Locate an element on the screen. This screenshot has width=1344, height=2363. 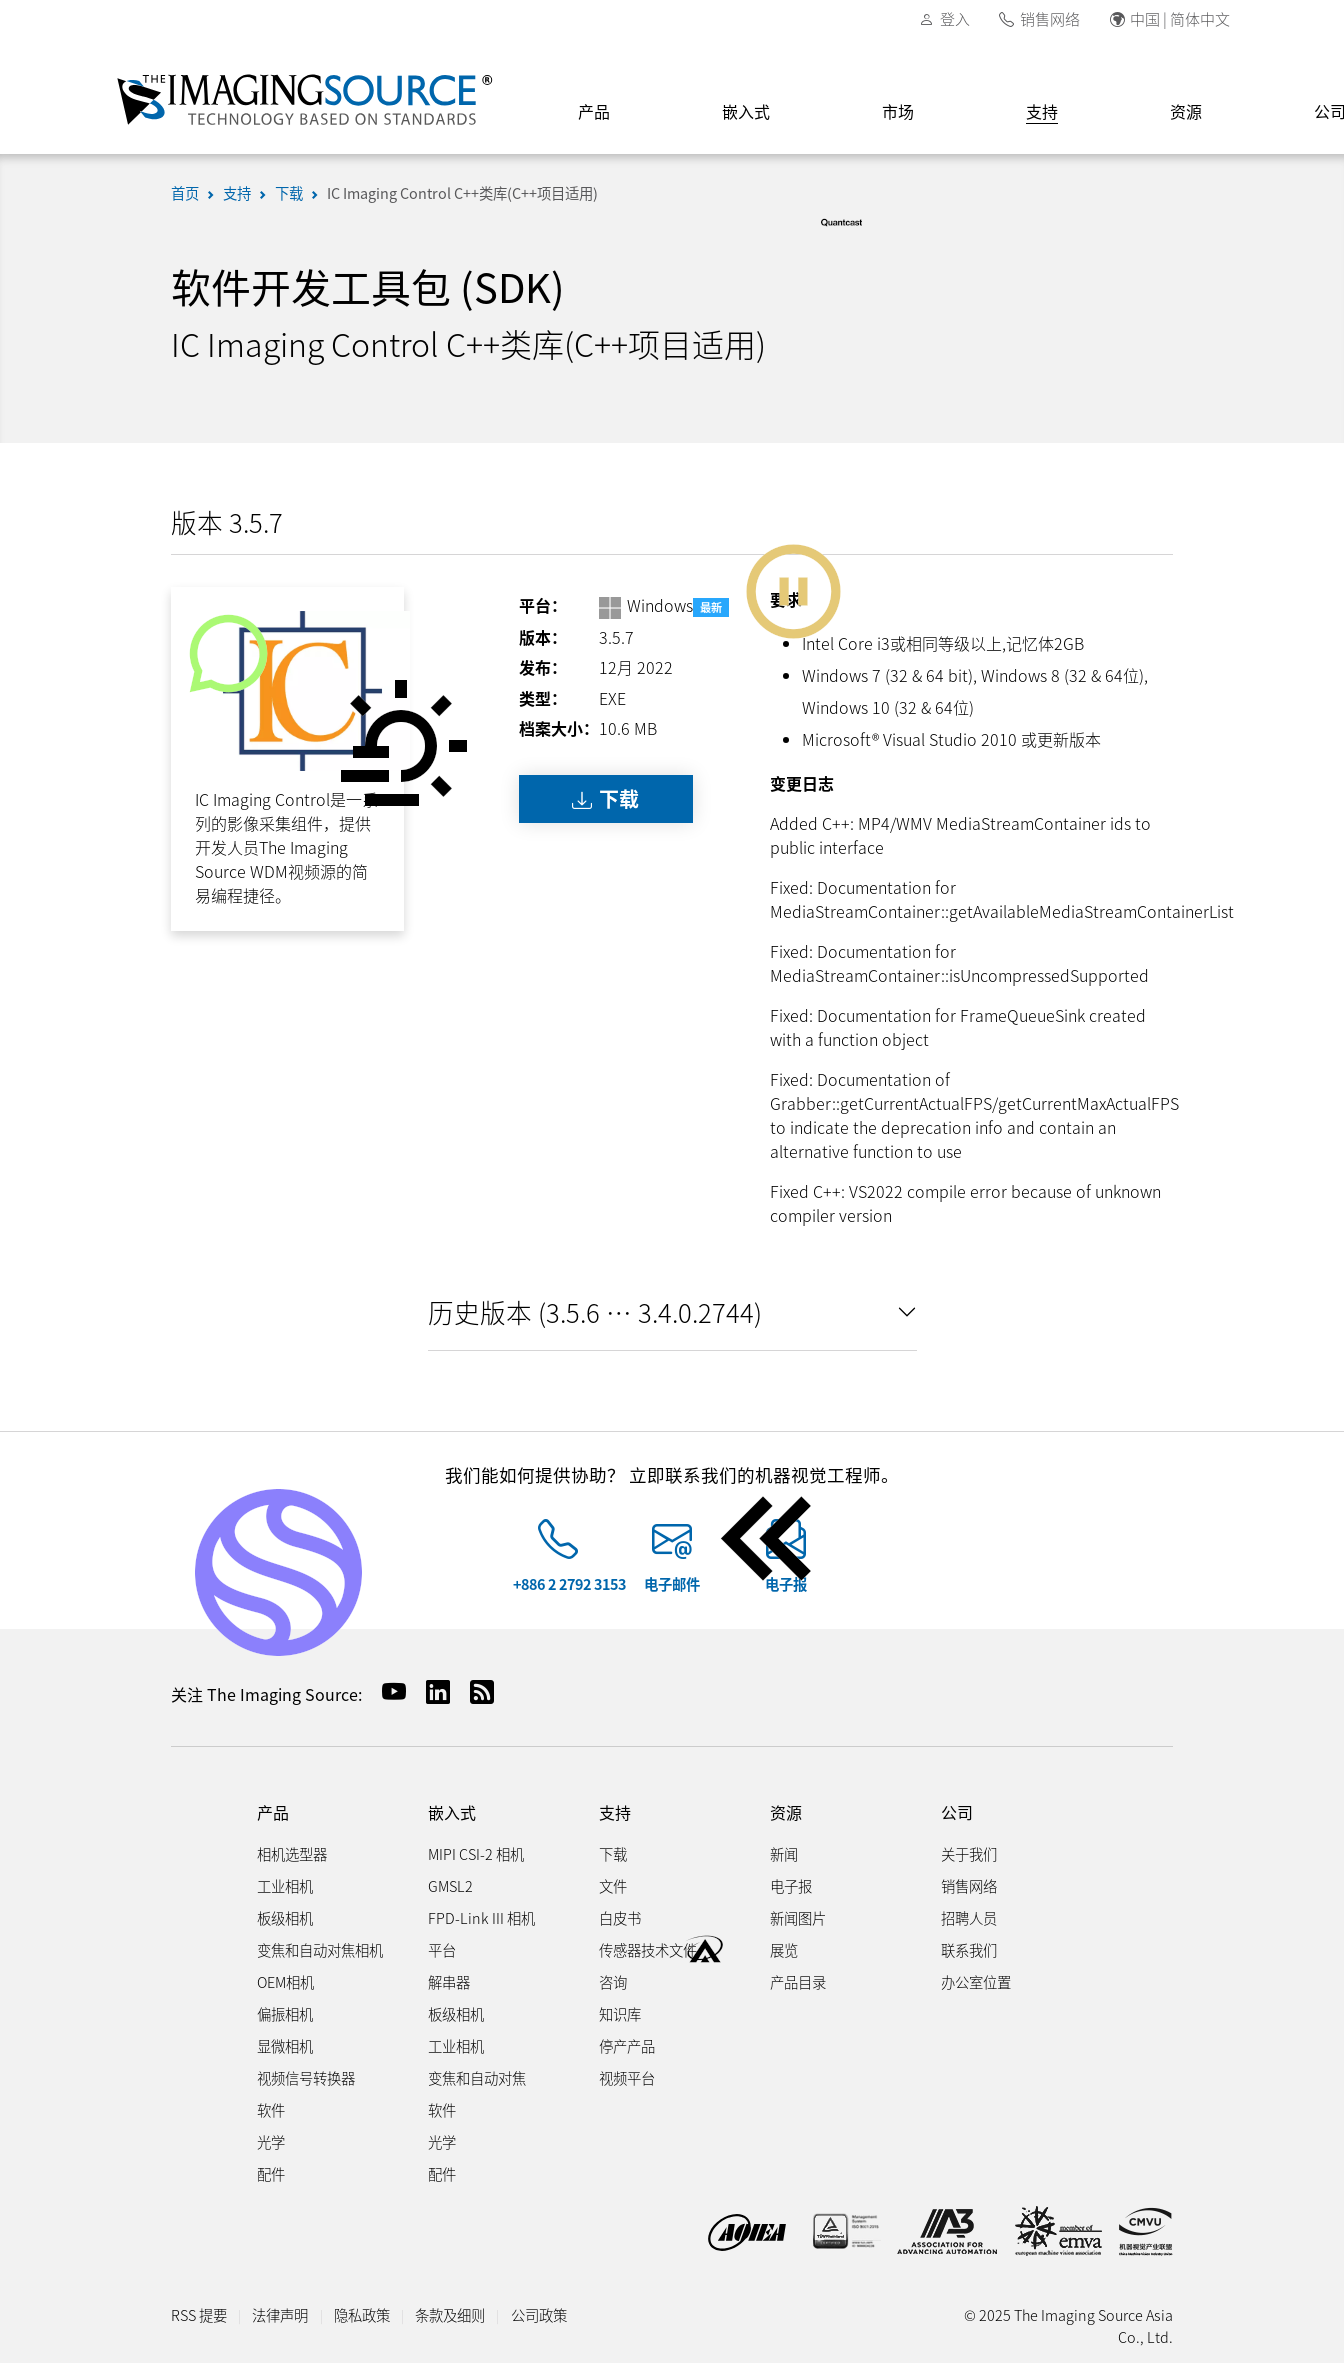
quantcast company logo is located at coordinates (841, 222).